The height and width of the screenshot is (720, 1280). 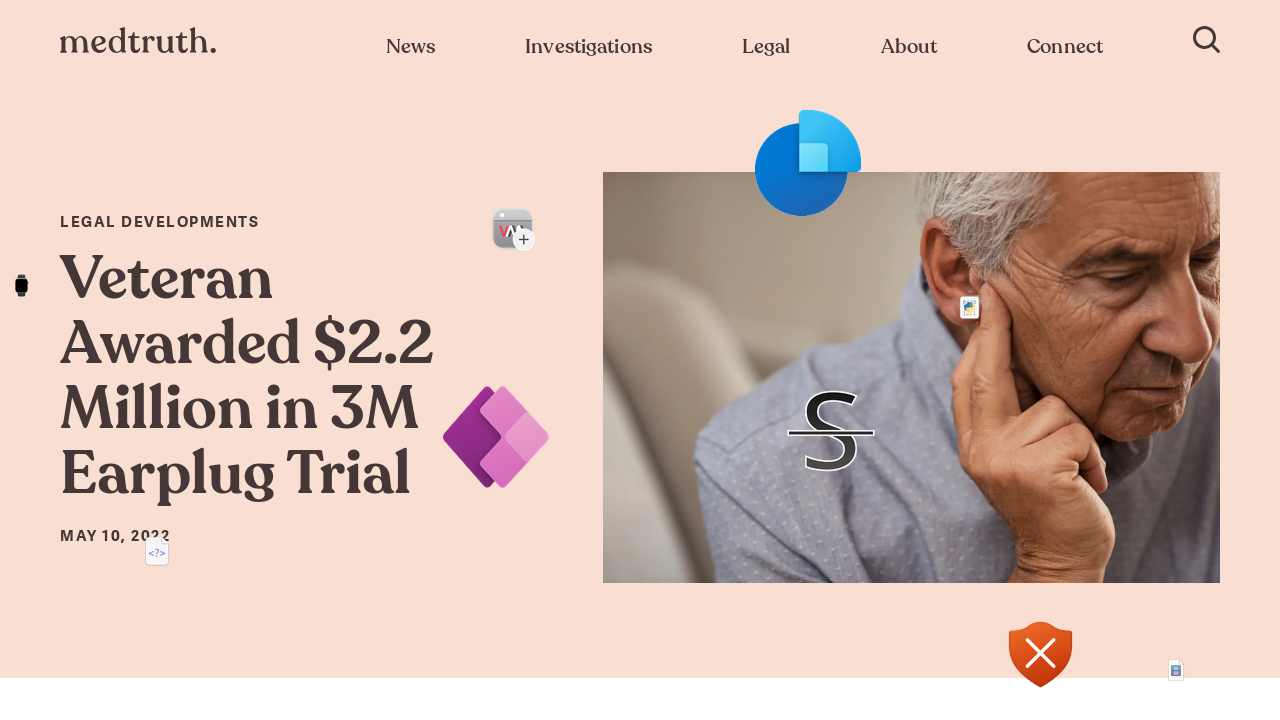 What do you see at coordinates (21, 285) in the screenshot?
I see `apple watch series 10 device icon` at bounding box center [21, 285].